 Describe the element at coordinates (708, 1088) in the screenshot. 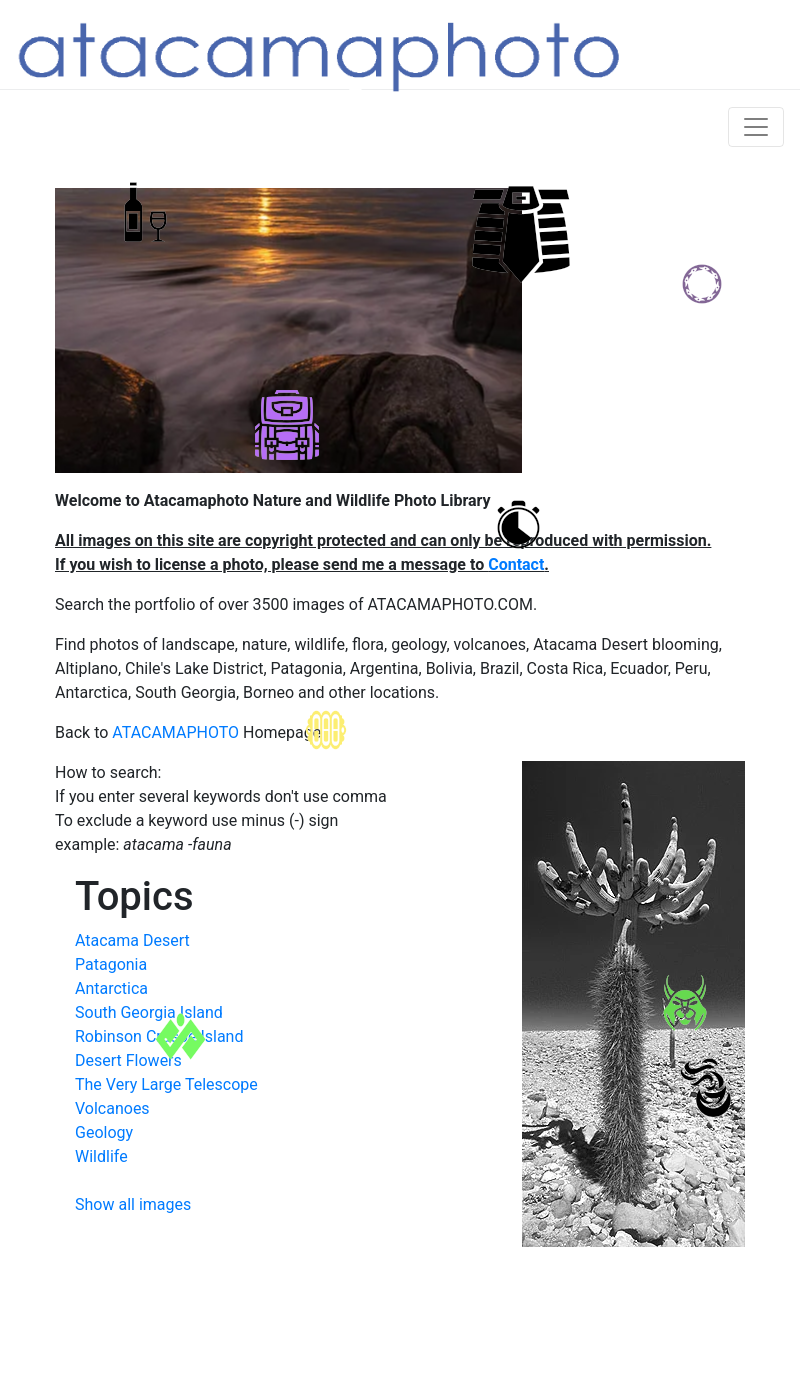

I see `incense or aromatherapy item in a game inventory` at that location.